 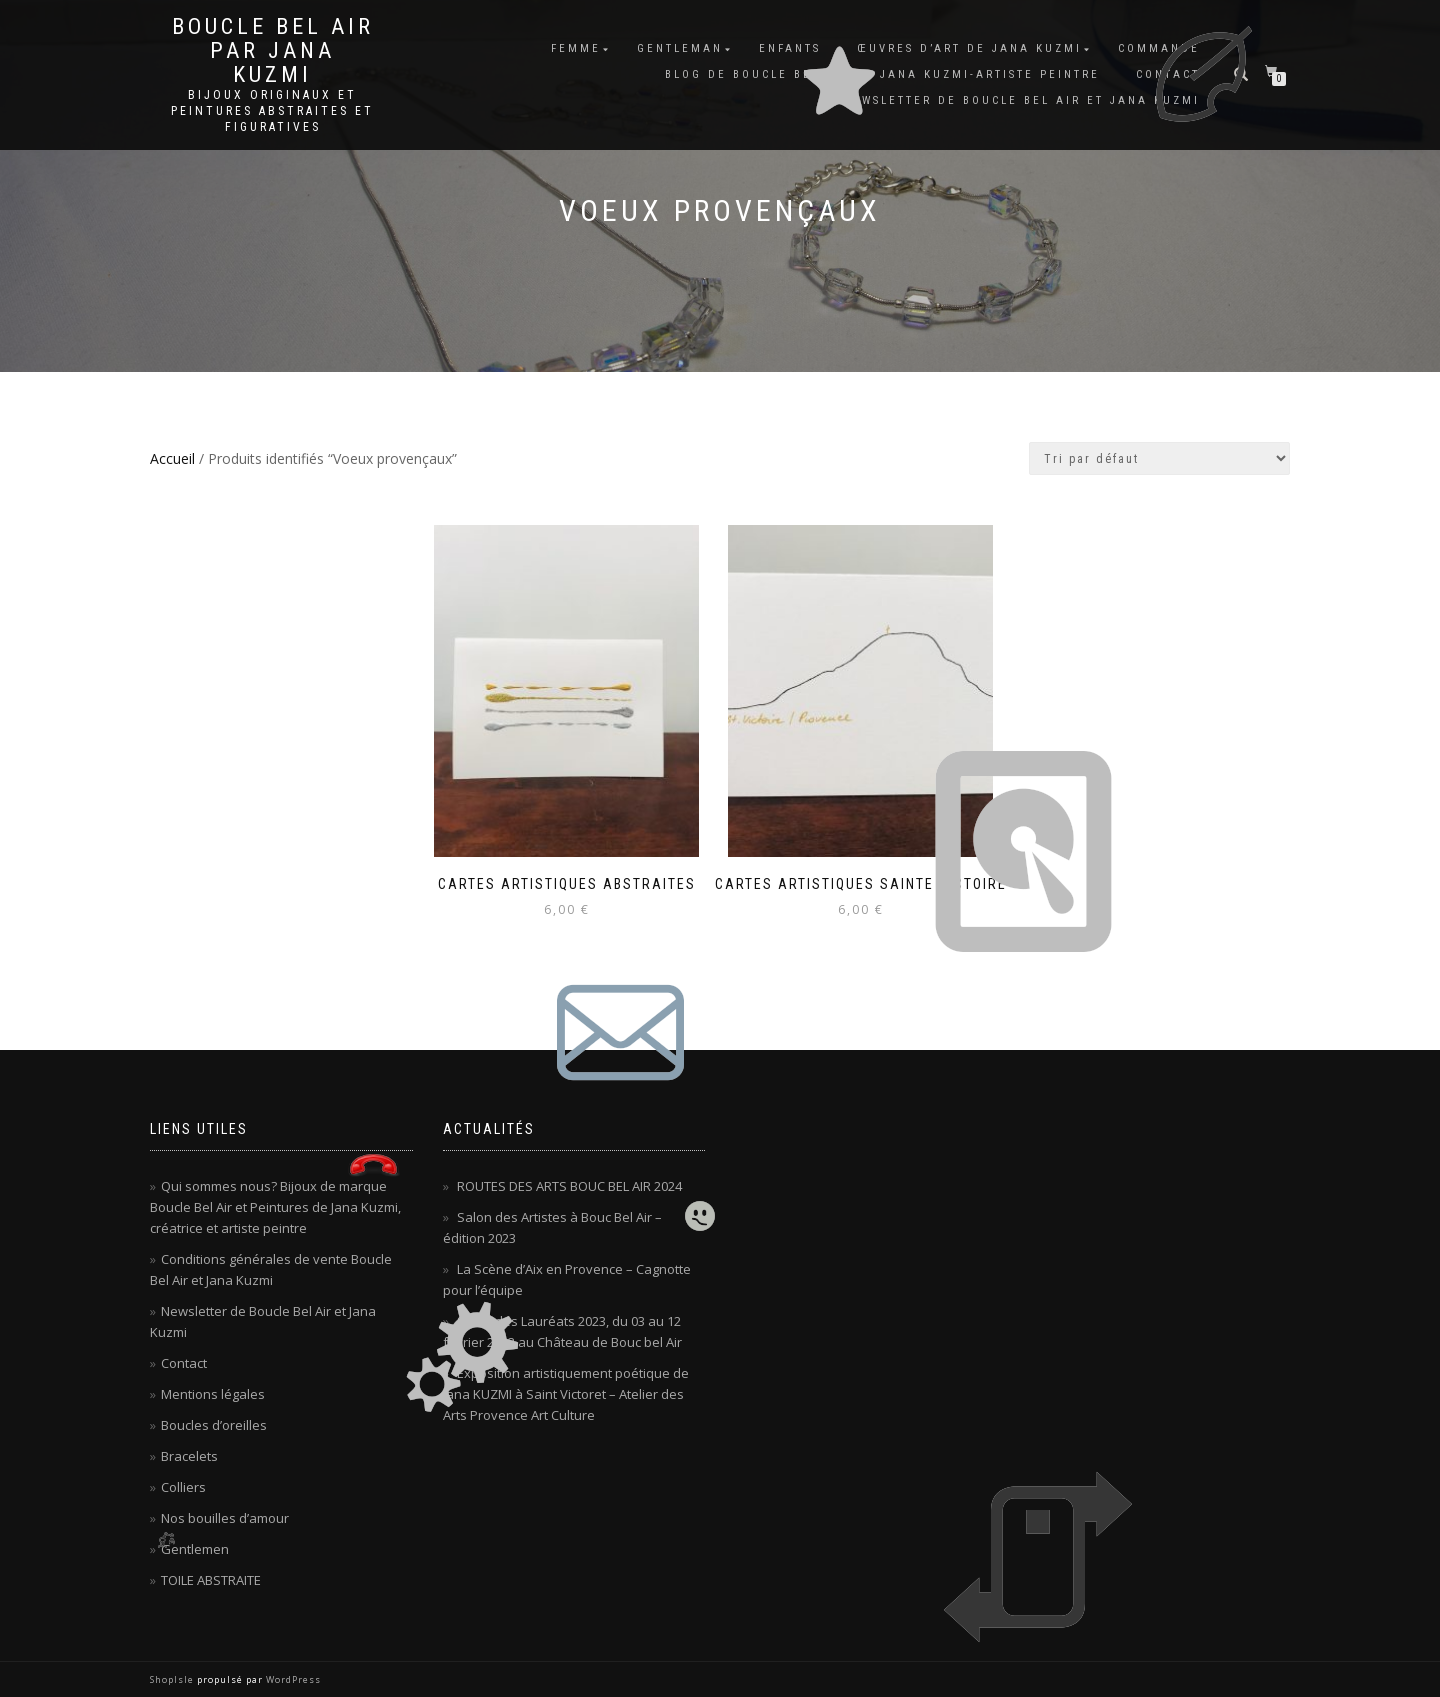 What do you see at coordinates (1023, 851) in the screenshot?
I see `access system hard drive` at bounding box center [1023, 851].